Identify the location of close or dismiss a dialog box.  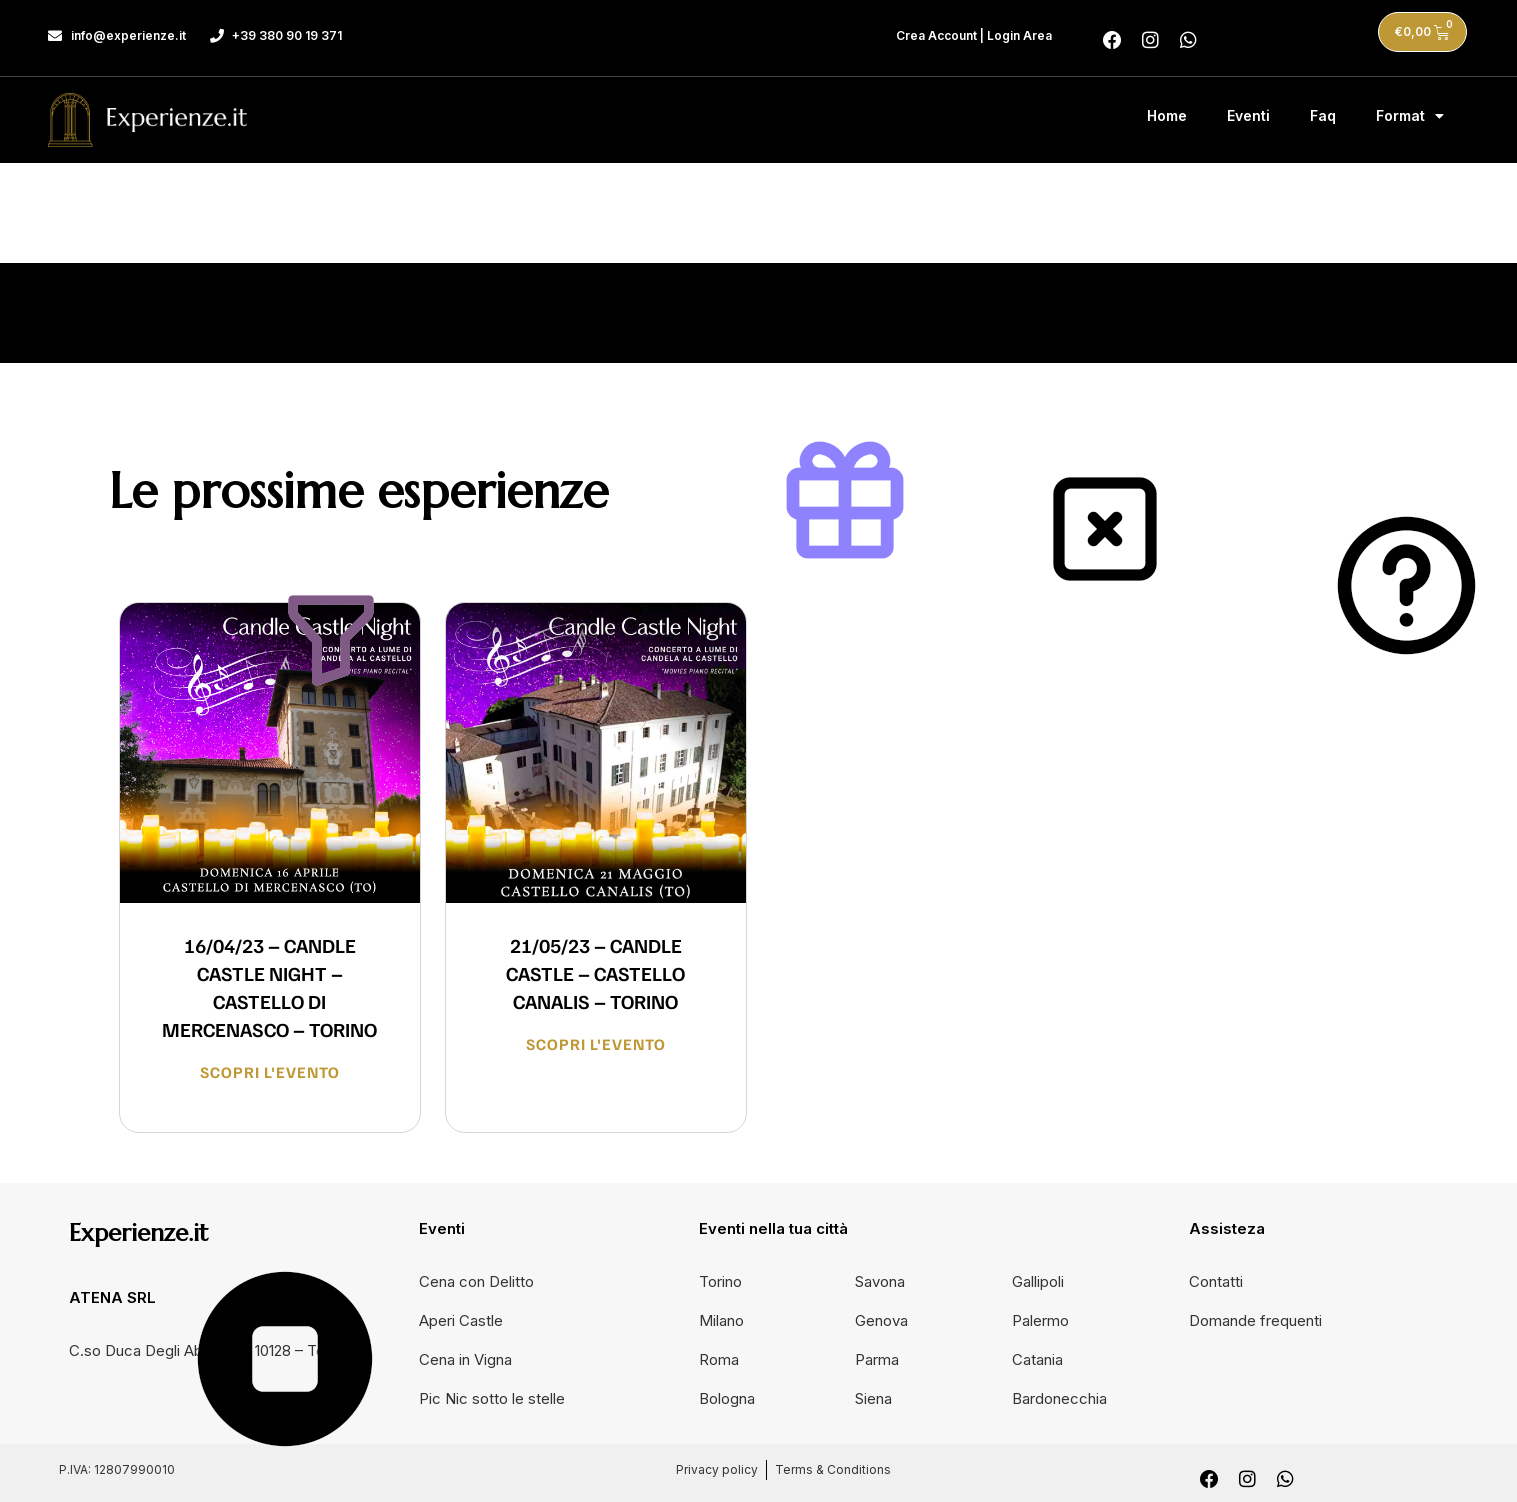
(1105, 529).